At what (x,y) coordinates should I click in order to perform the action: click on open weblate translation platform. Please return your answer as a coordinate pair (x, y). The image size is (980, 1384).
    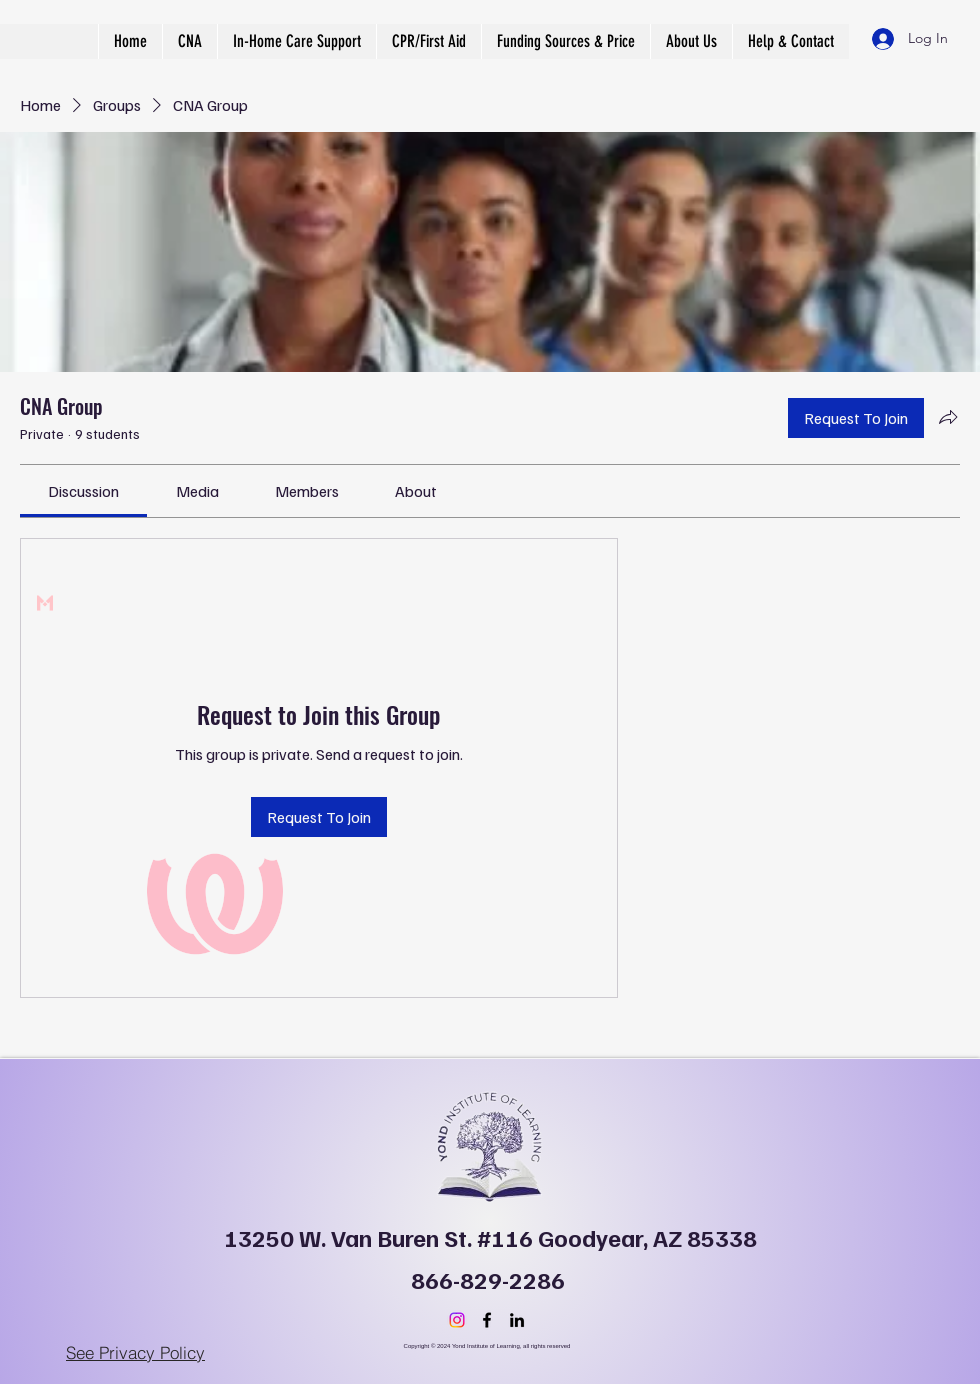
    Looking at the image, I should click on (215, 904).